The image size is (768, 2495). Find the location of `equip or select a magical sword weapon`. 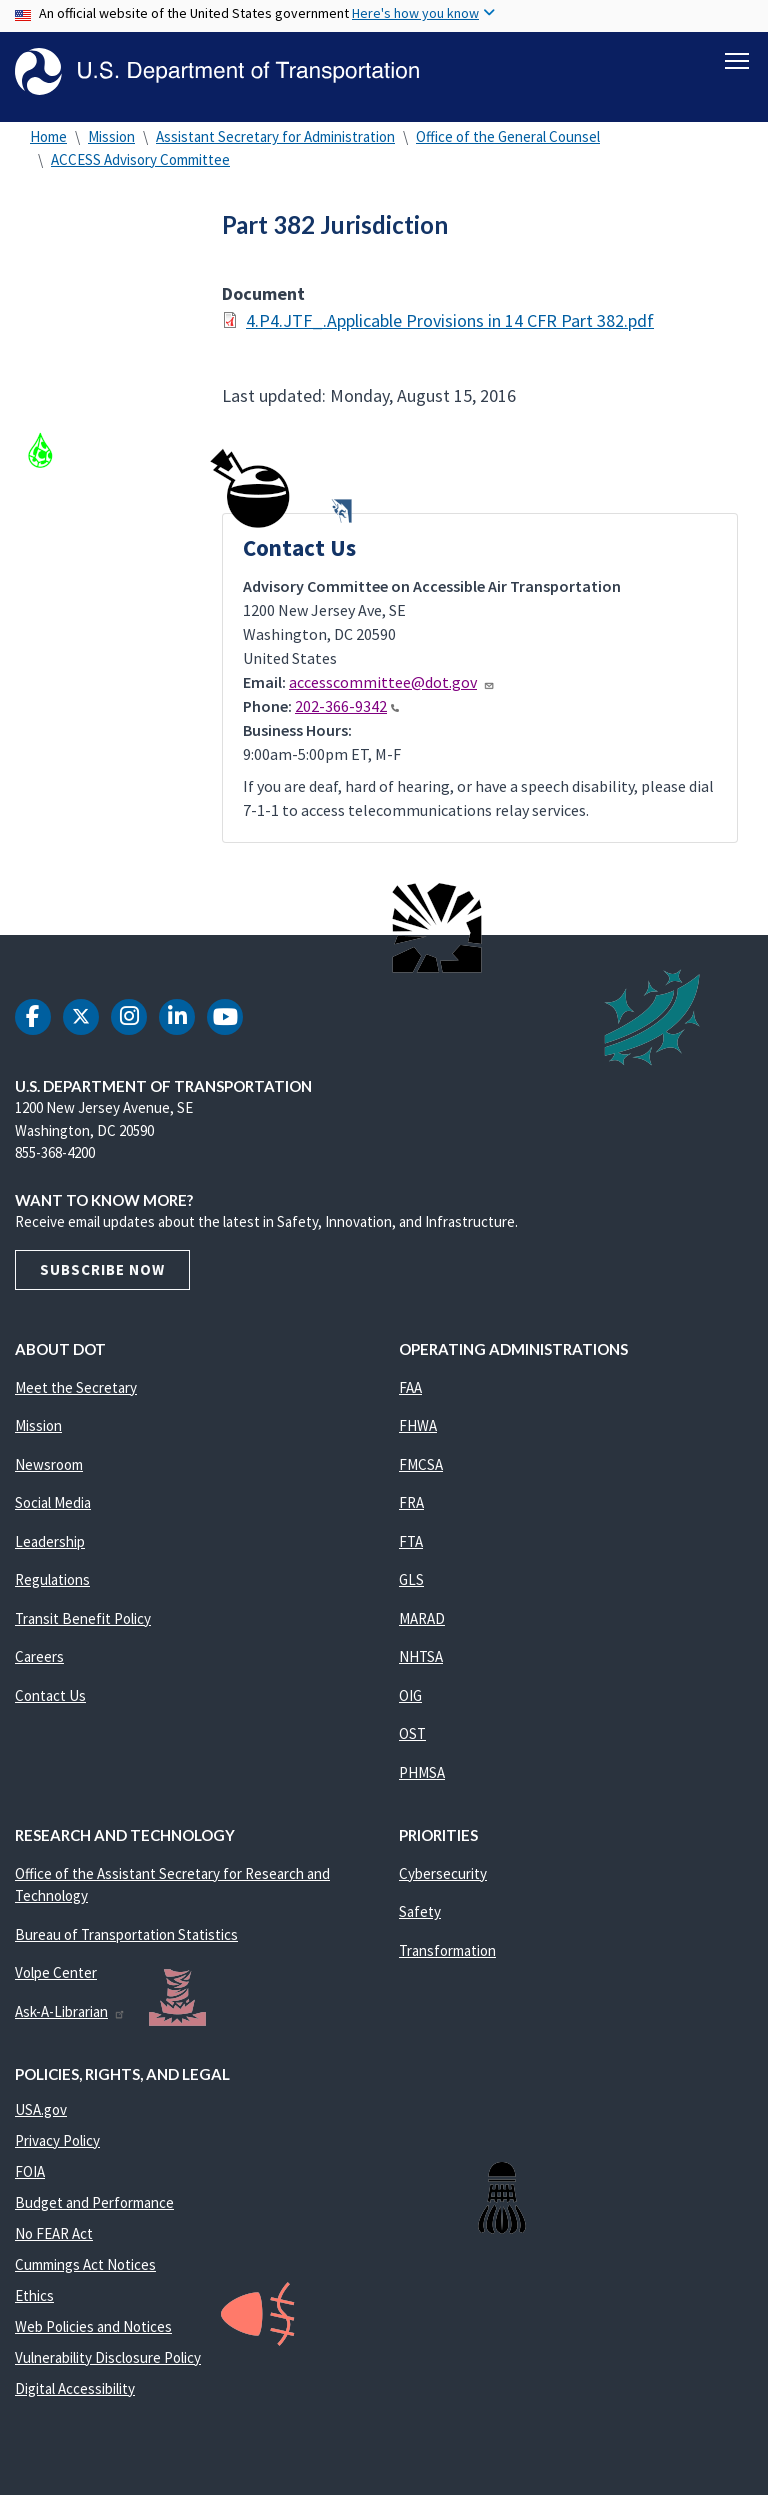

equip or select a magical sword weapon is located at coordinates (651, 1017).